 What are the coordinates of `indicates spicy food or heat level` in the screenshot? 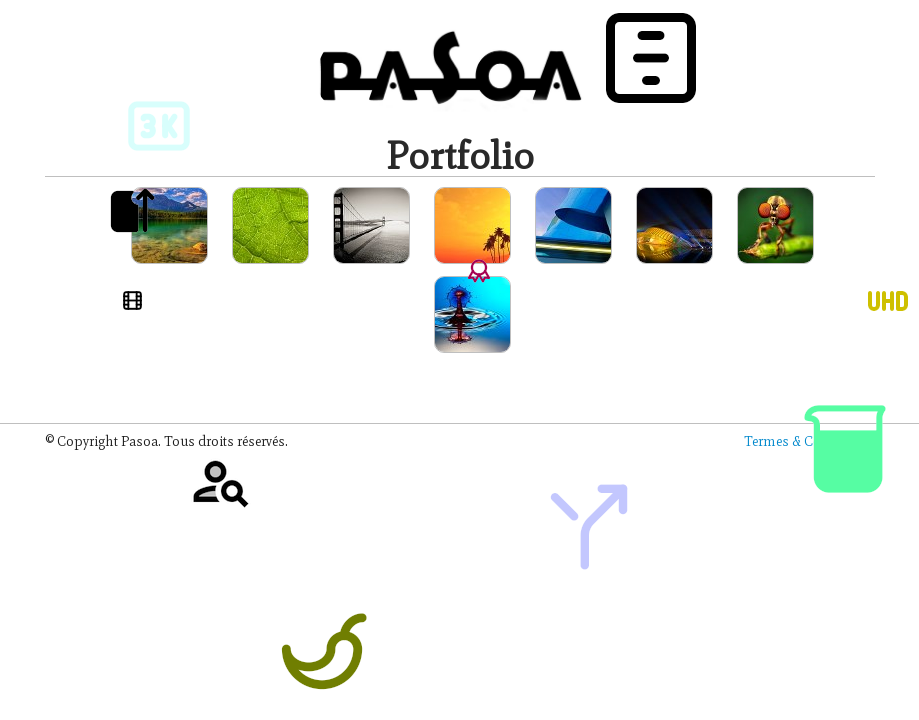 It's located at (326, 653).